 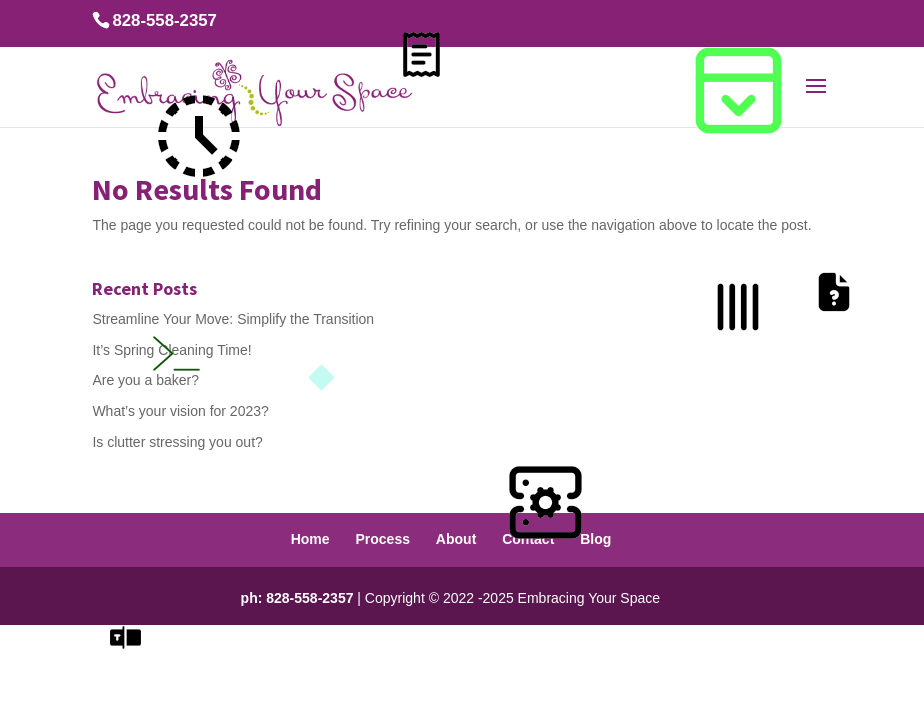 I want to click on collapse the top panel, so click(x=738, y=90).